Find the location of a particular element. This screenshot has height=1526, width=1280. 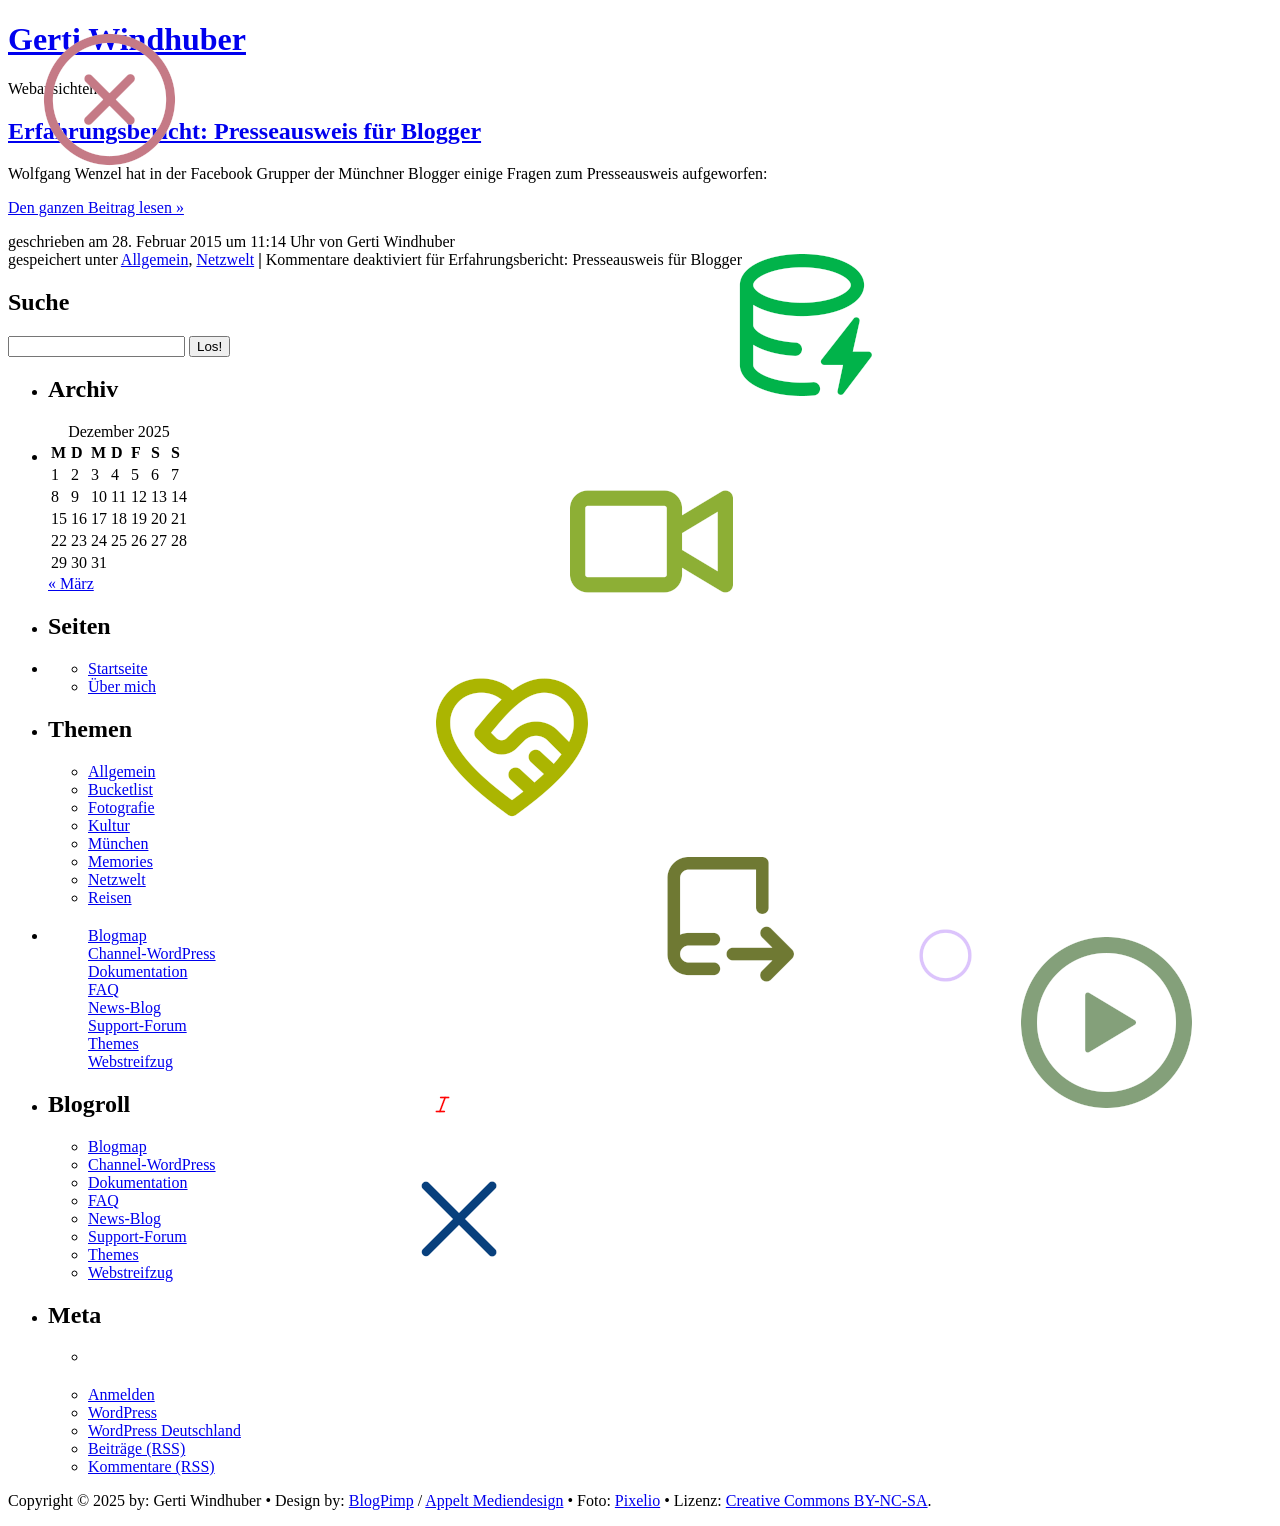

pull changes from a remote repository is located at coordinates (726, 924).